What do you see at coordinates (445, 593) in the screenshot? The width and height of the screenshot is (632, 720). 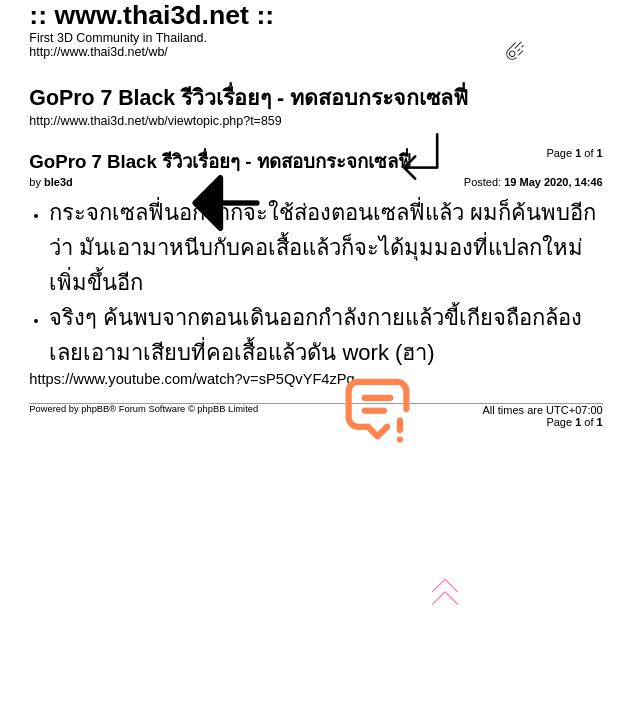 I see `collapse or minimize an expanded section` at bounding box center [445, 593].